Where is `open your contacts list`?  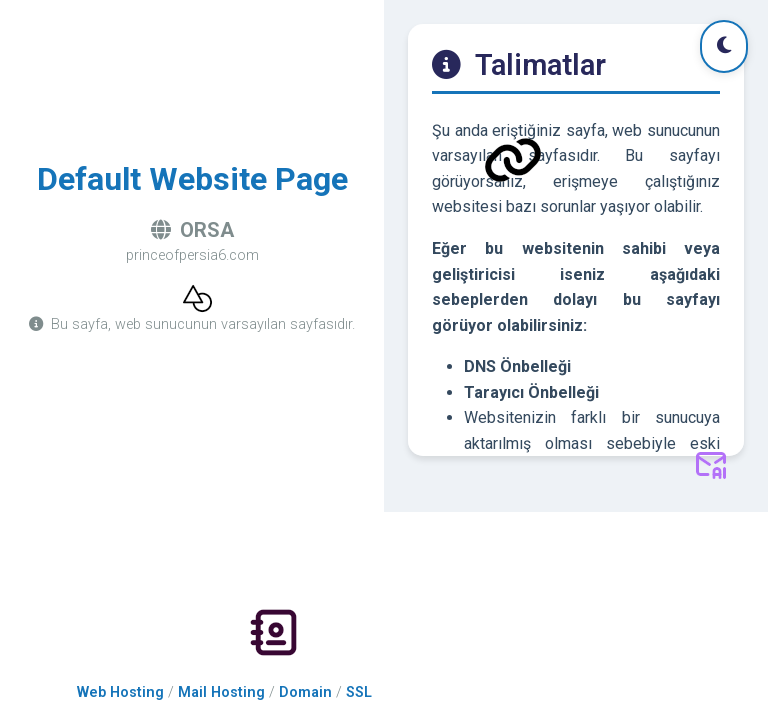
open your contacts list is located at coordinates (273, 632).